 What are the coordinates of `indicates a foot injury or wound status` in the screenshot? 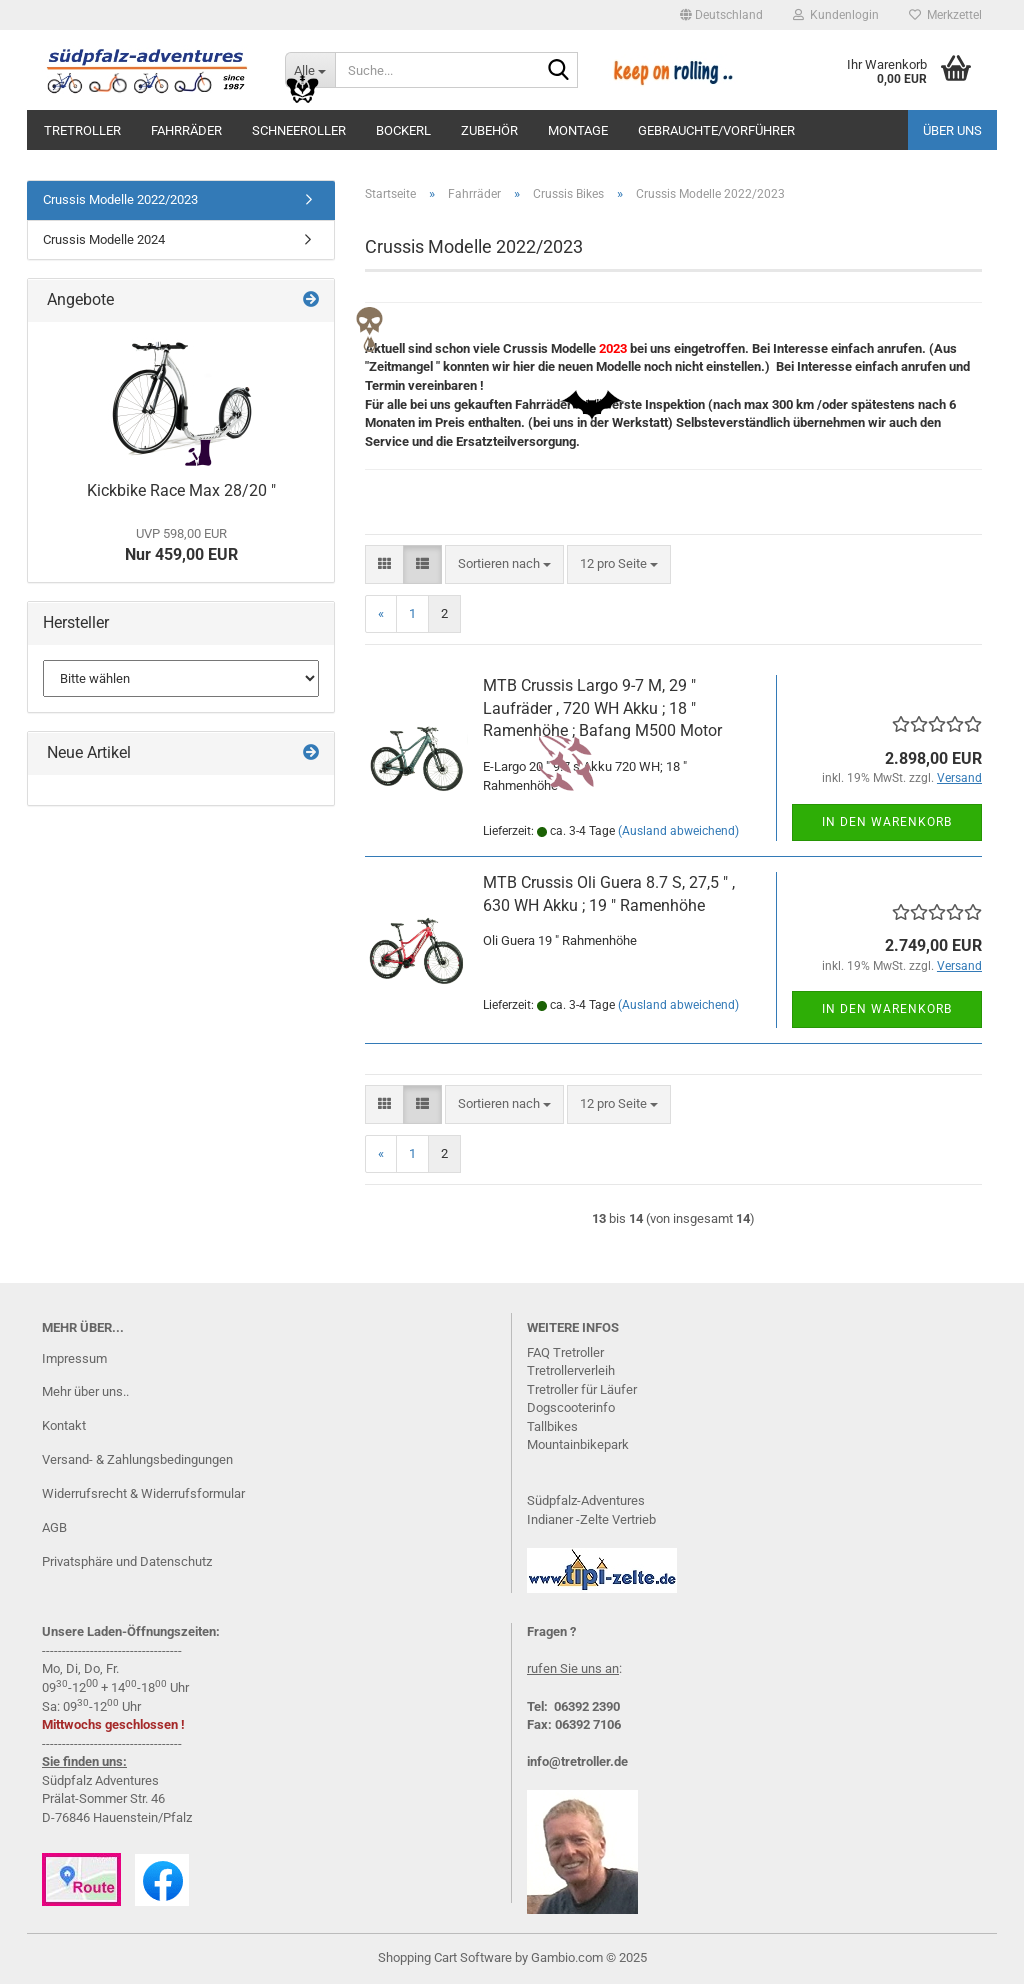 It's located at (198, 453).